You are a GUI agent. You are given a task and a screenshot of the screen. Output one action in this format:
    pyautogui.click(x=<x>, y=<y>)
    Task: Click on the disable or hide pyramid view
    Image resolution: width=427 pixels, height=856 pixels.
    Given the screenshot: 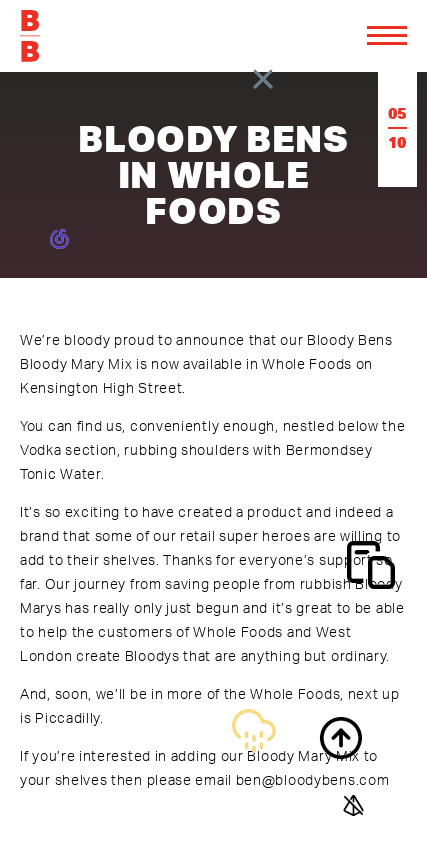 What is the action you would take?
    pyautogui.click(x=353, y=805)
    